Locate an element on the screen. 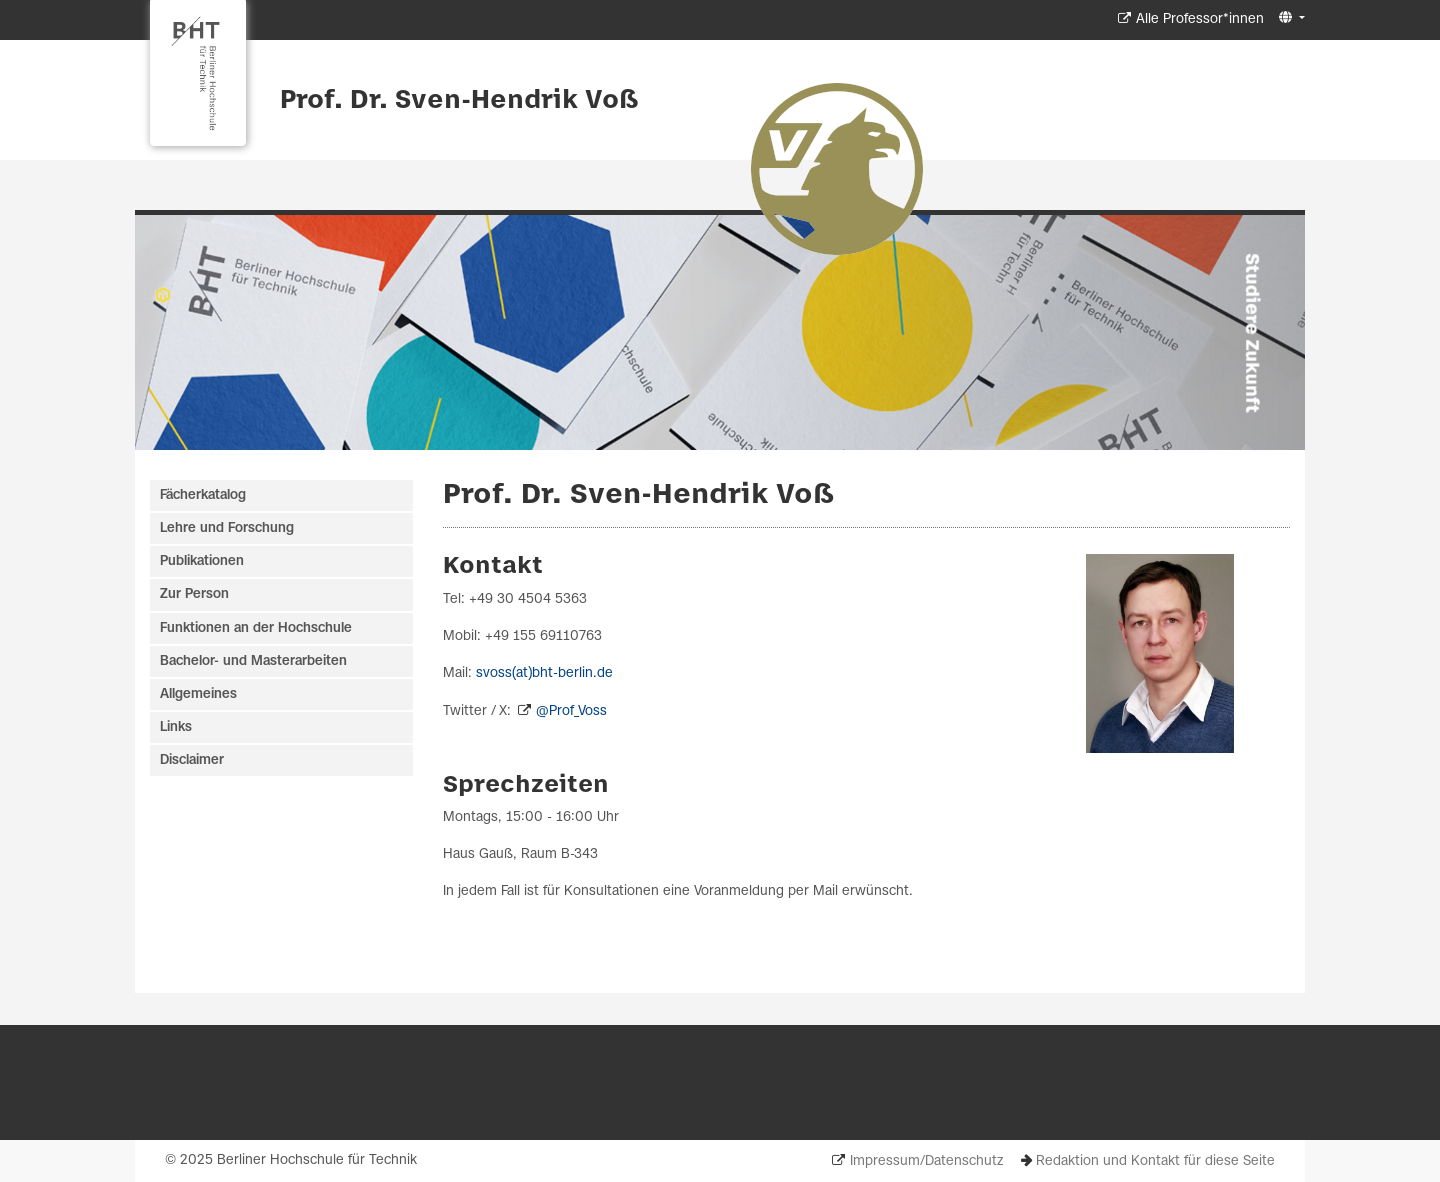 Image resolution: width=1440 pixels, height=1182 pixels. mikrotik brand logo is located at coordinates (163, 295).